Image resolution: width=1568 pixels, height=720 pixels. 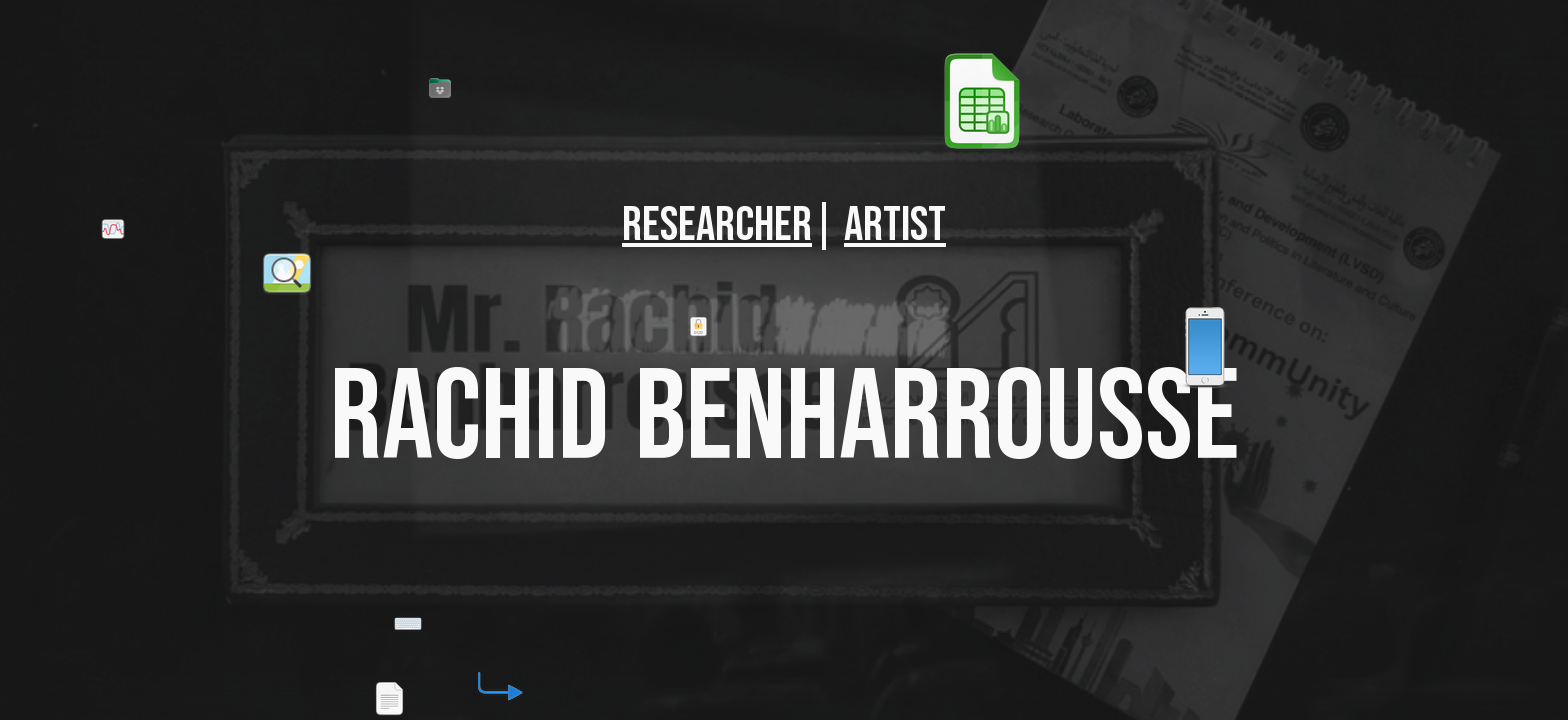 What do you see at coordinates (408, 624) in the screenshot?
I see `bluetooth keyboard connected` at bounding box center [408, 624].